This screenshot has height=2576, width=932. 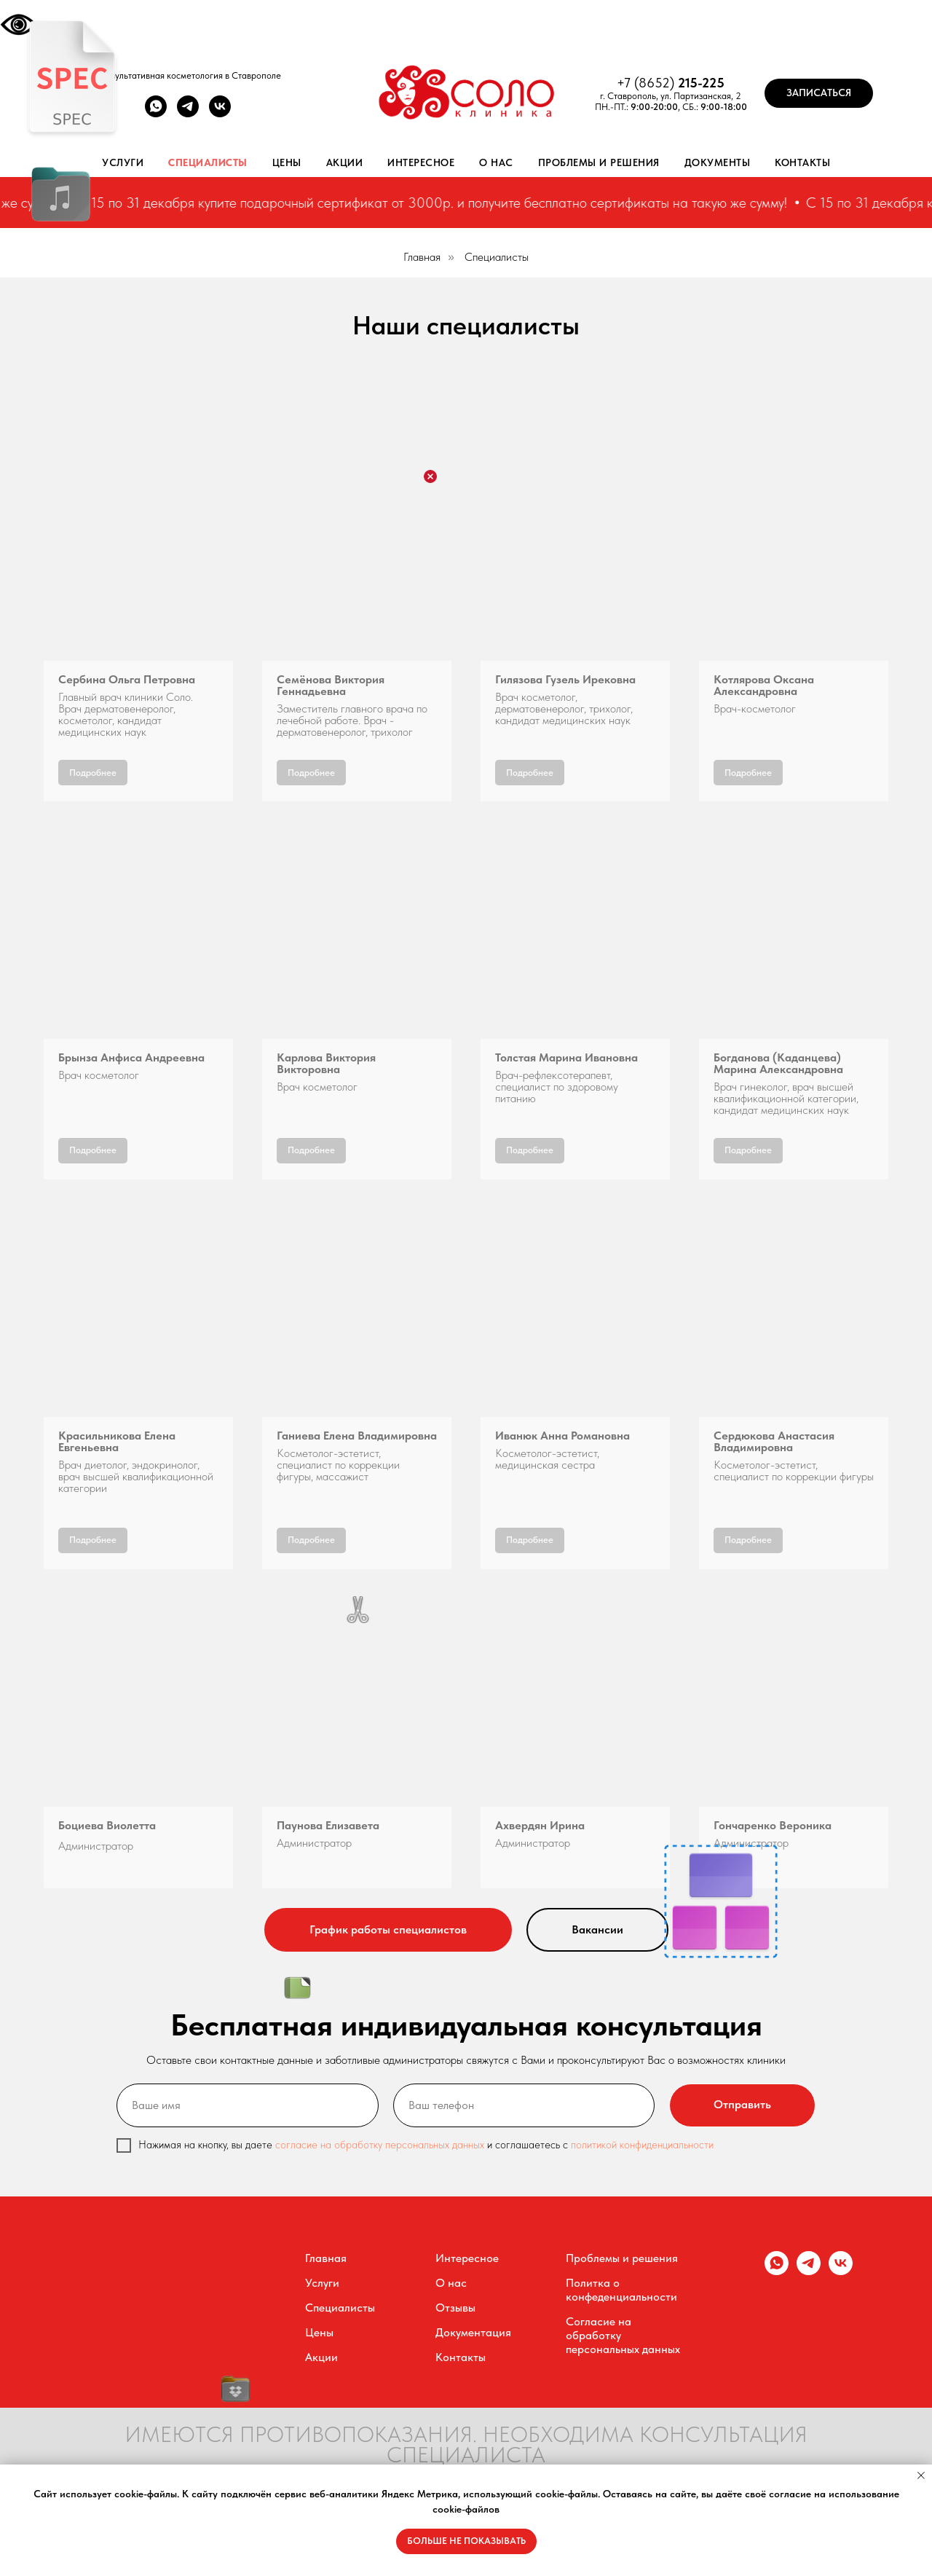 I want to click on cut selected content to clipboard, so click(x=358, y=1609).